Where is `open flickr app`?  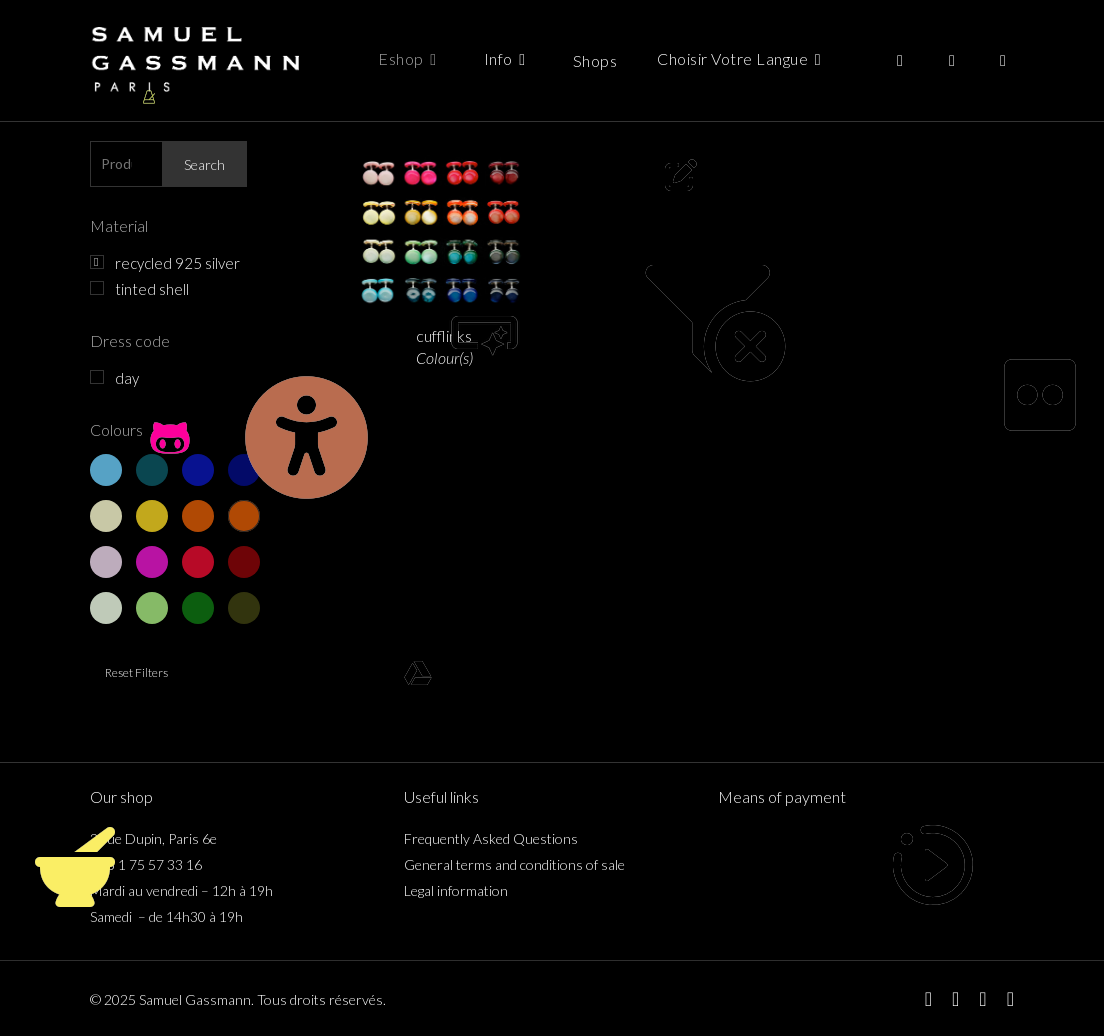 open flickr app is located at coordinates (1040, 395).